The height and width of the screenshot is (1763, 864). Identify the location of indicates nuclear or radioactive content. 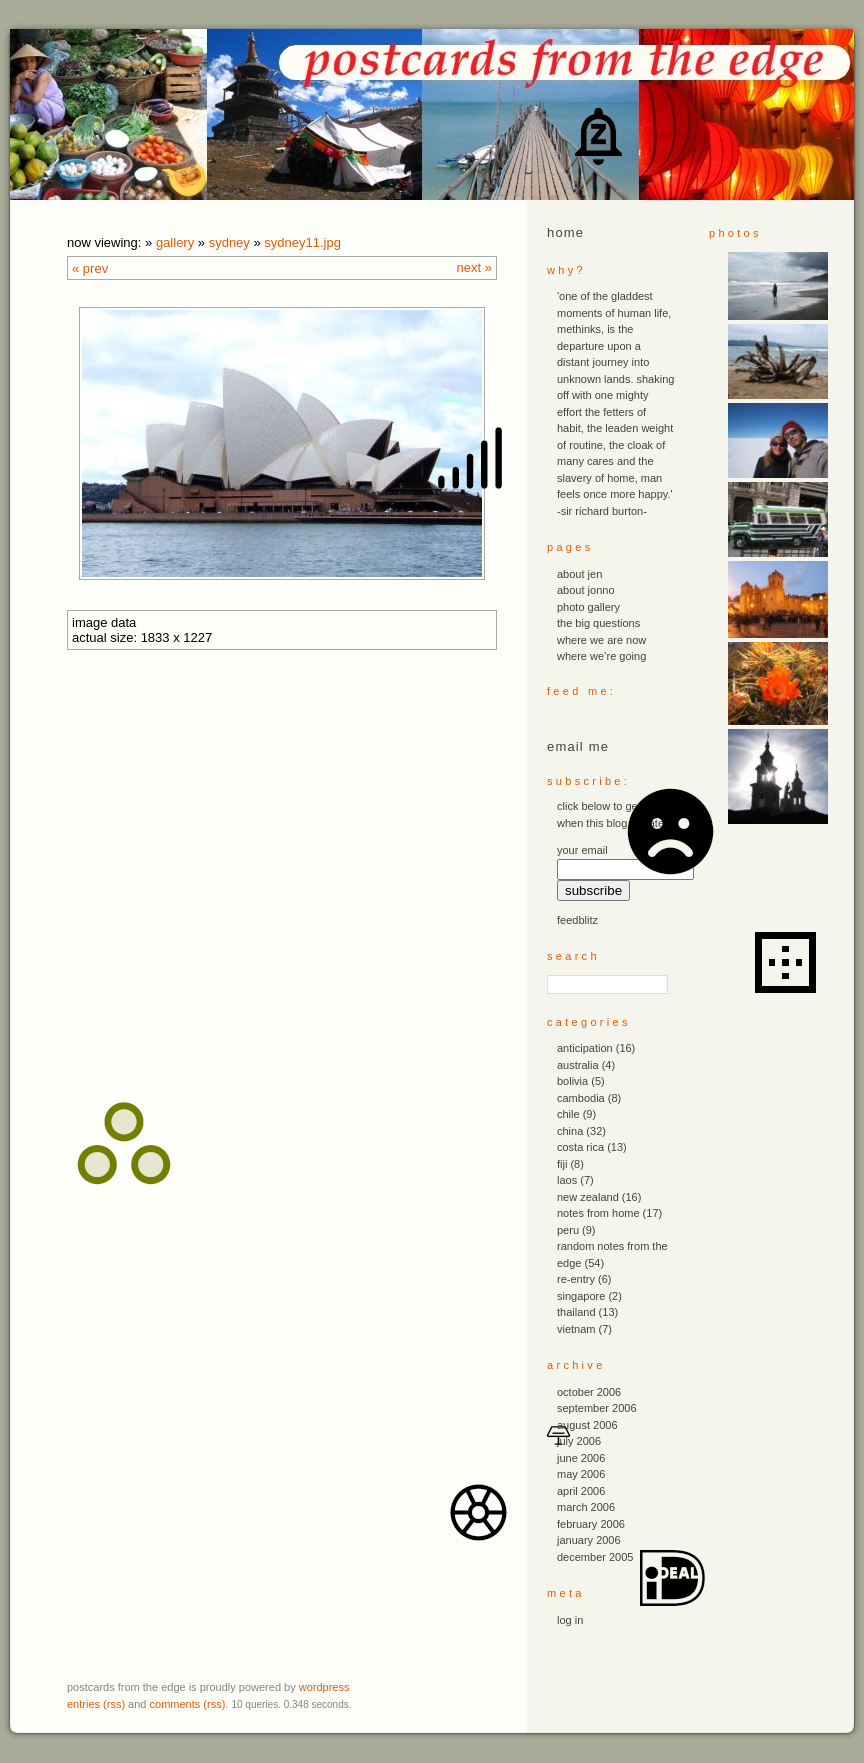
(478, 1512).